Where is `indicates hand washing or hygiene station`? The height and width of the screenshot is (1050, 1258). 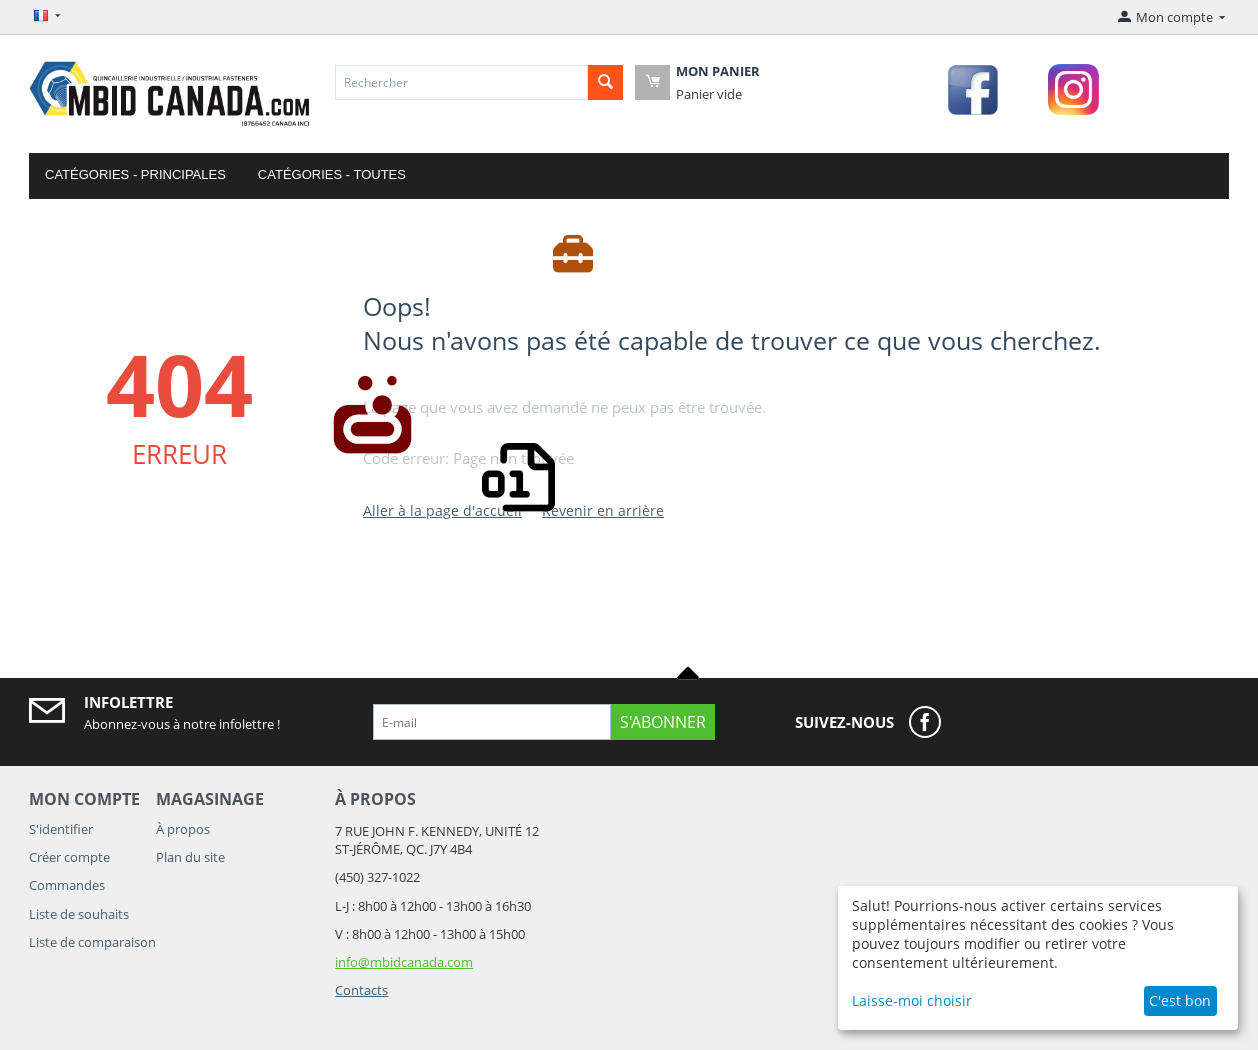 indicates hand washing or hygiene station is located at coordinates (372, 419).